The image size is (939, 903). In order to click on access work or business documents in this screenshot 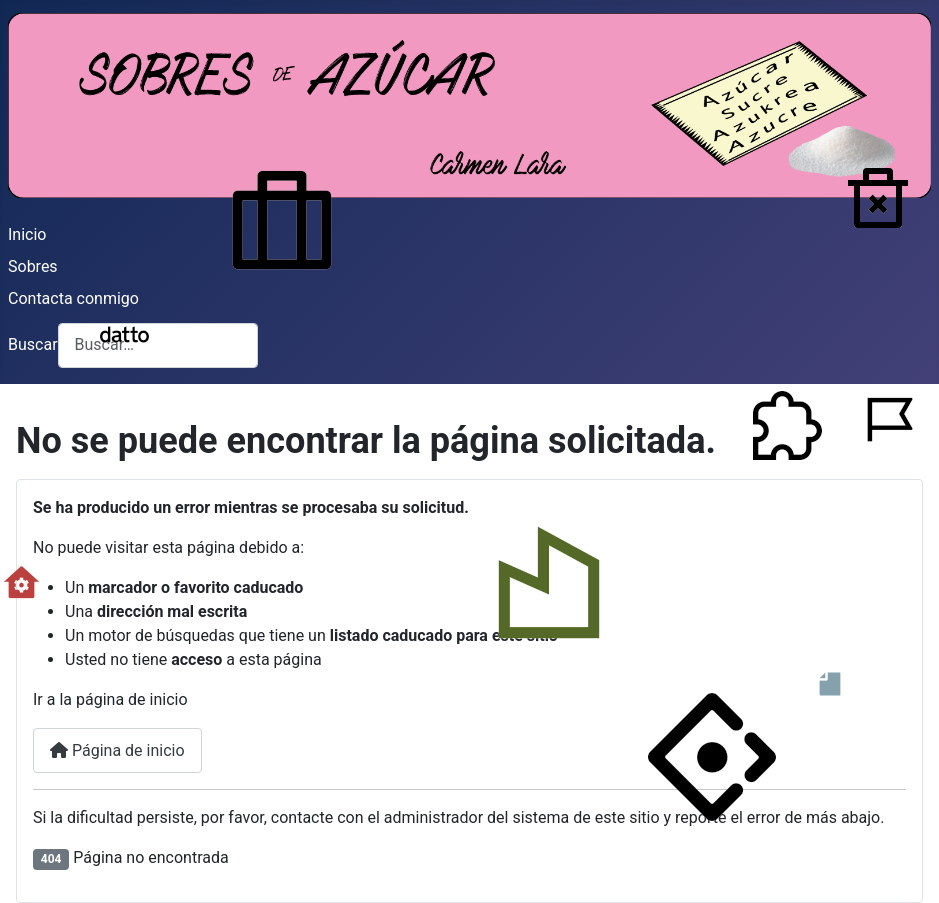, I will do `click(282, 225)`.